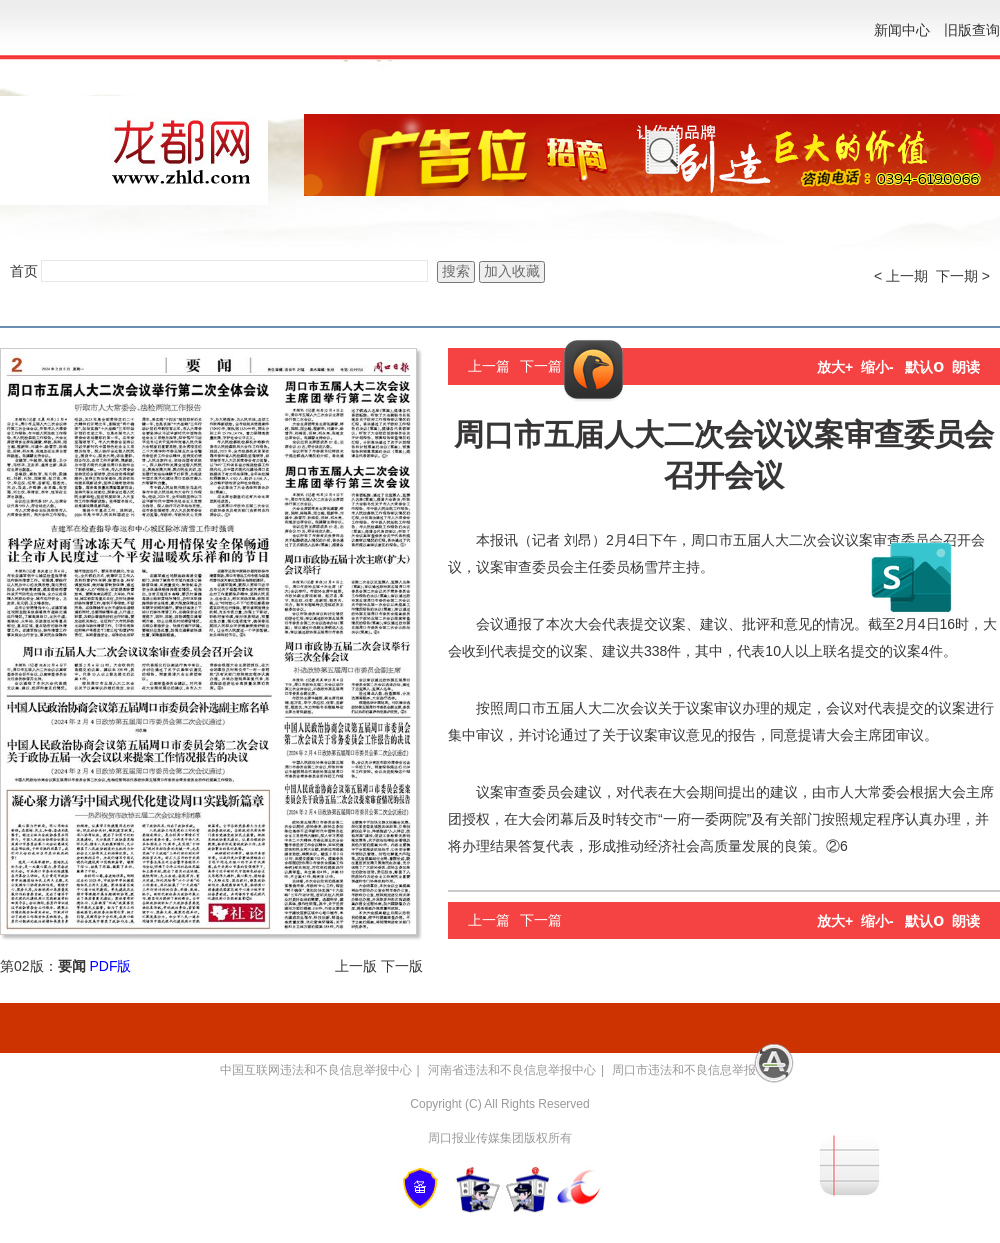 This screenshot has width=1000, height=1243. I want to click on launch qemu virtual machine emulator, so click(593, 369).